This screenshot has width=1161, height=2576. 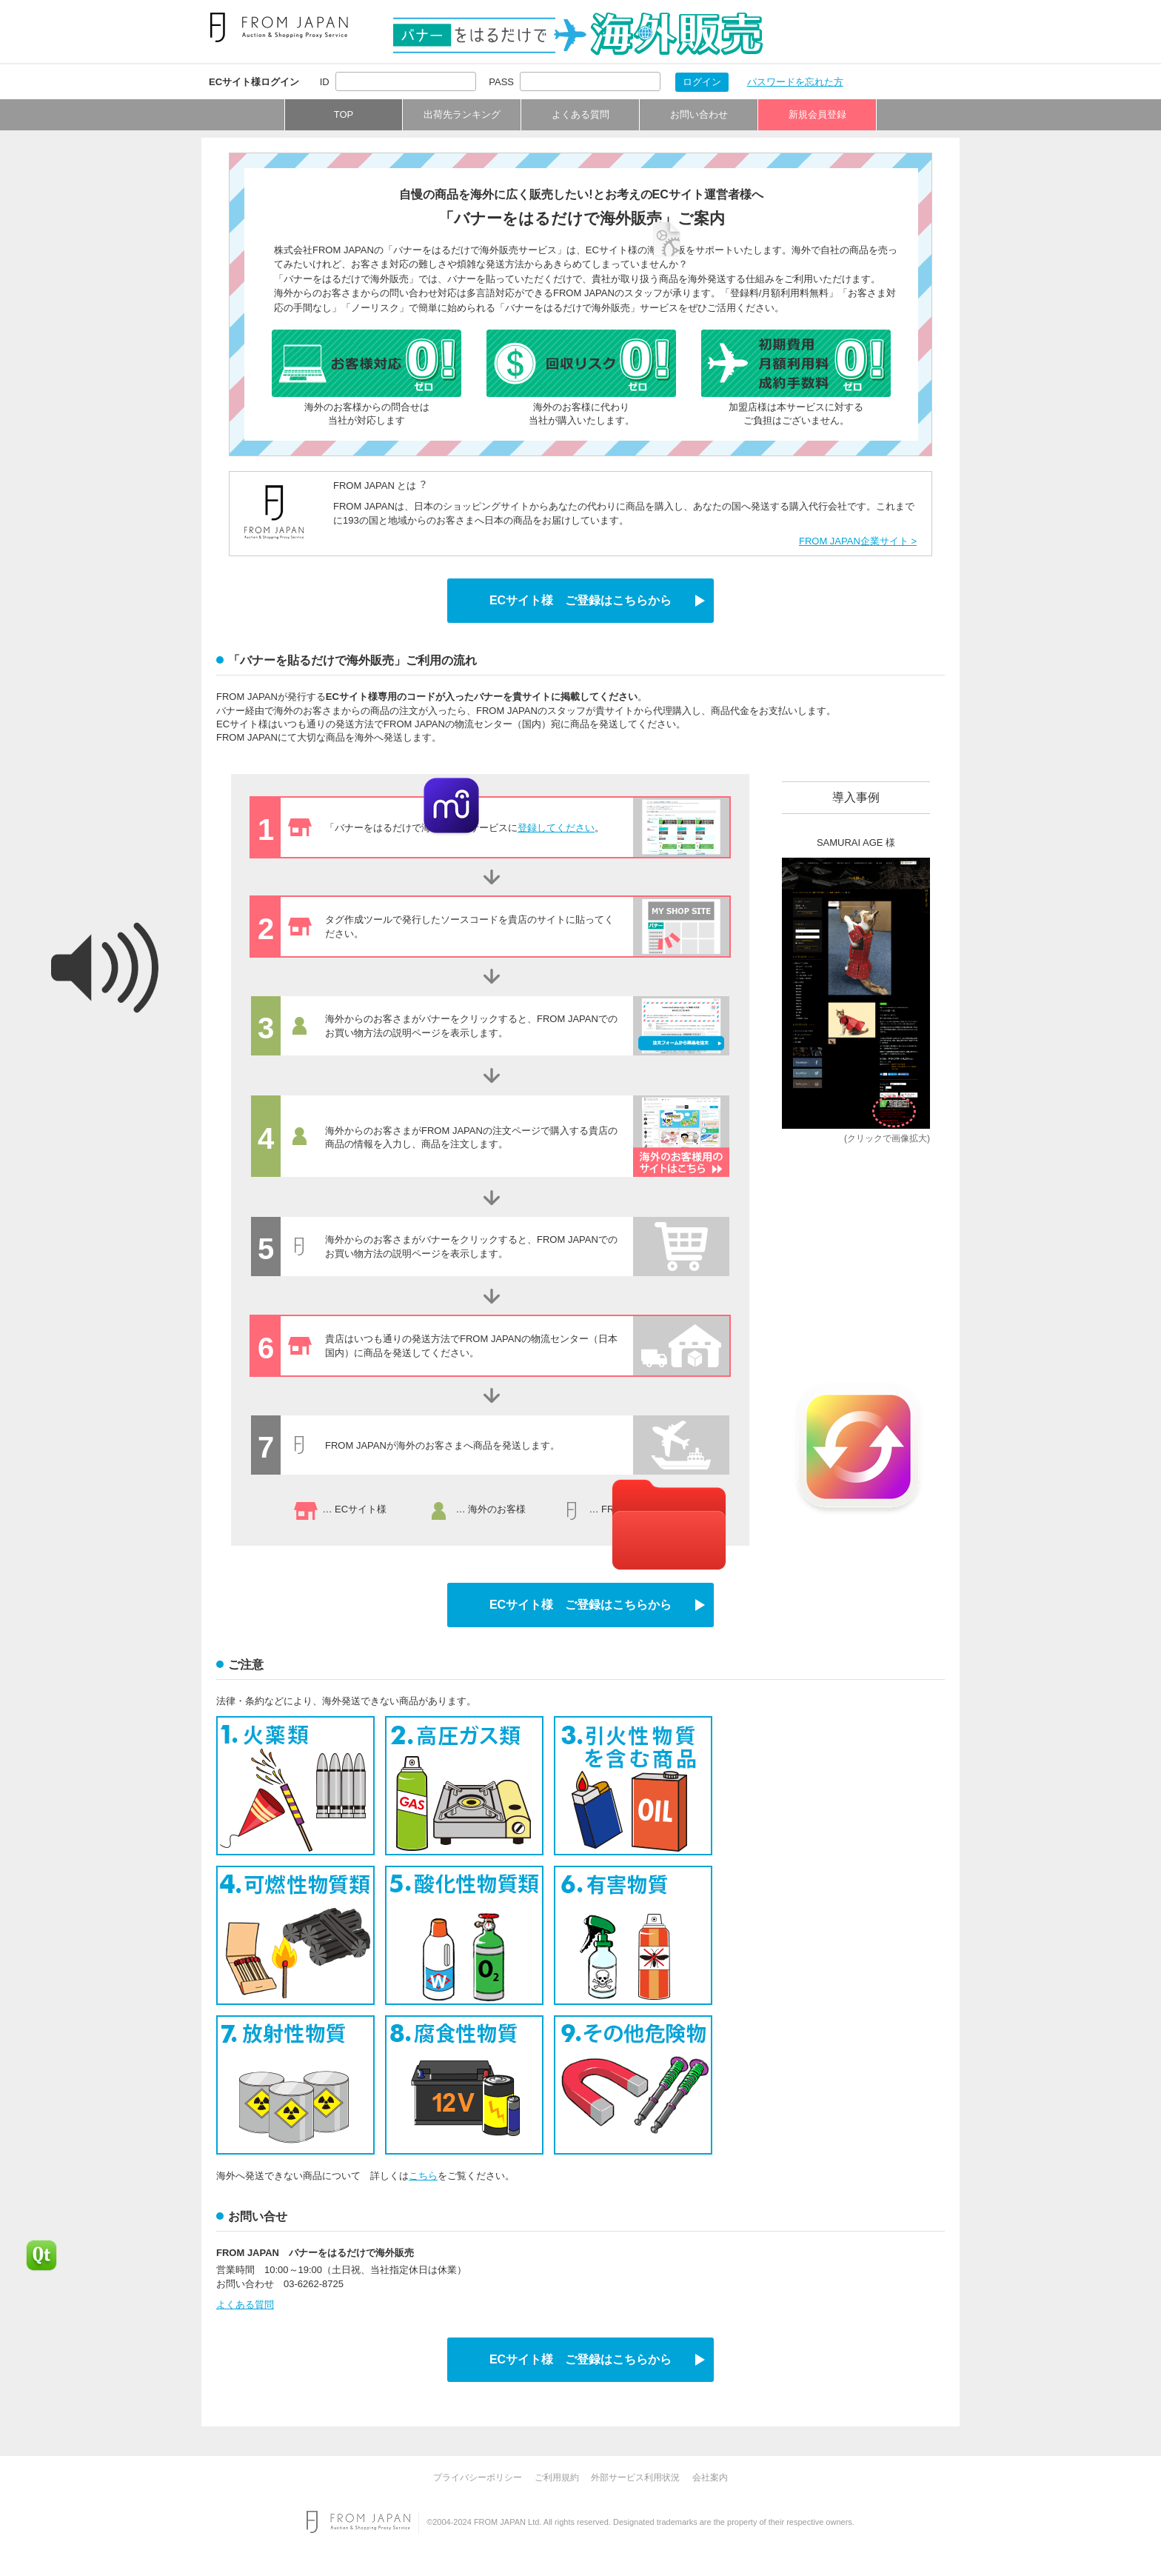 I want to click on open Qt application framework, so click(x=41, y=2255).